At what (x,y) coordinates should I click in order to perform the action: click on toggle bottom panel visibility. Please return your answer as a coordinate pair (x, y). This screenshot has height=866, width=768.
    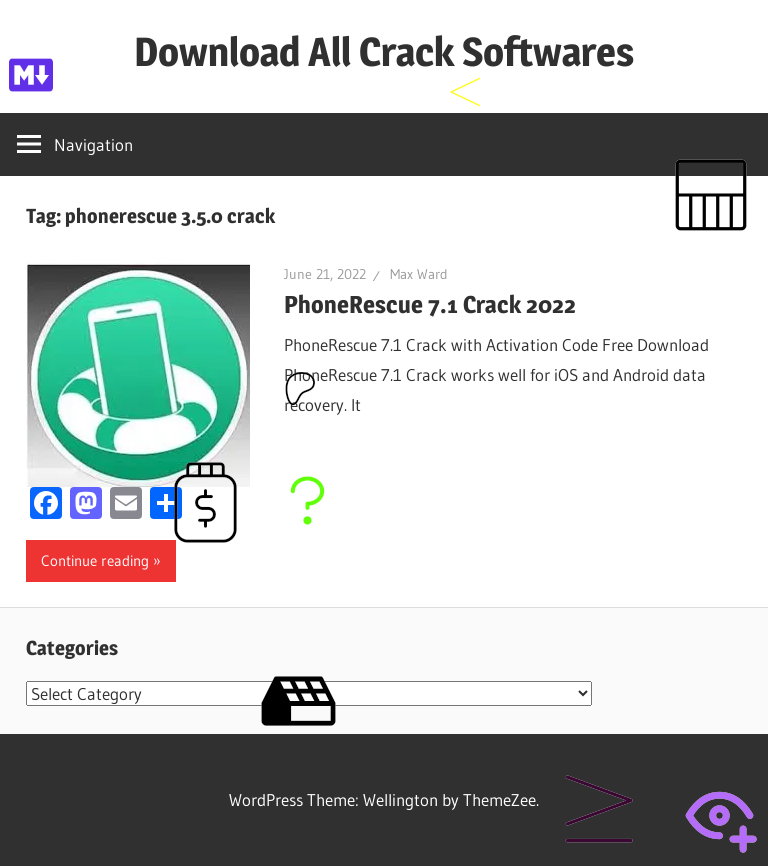
    Looking at the image, I should click on (711, 195).